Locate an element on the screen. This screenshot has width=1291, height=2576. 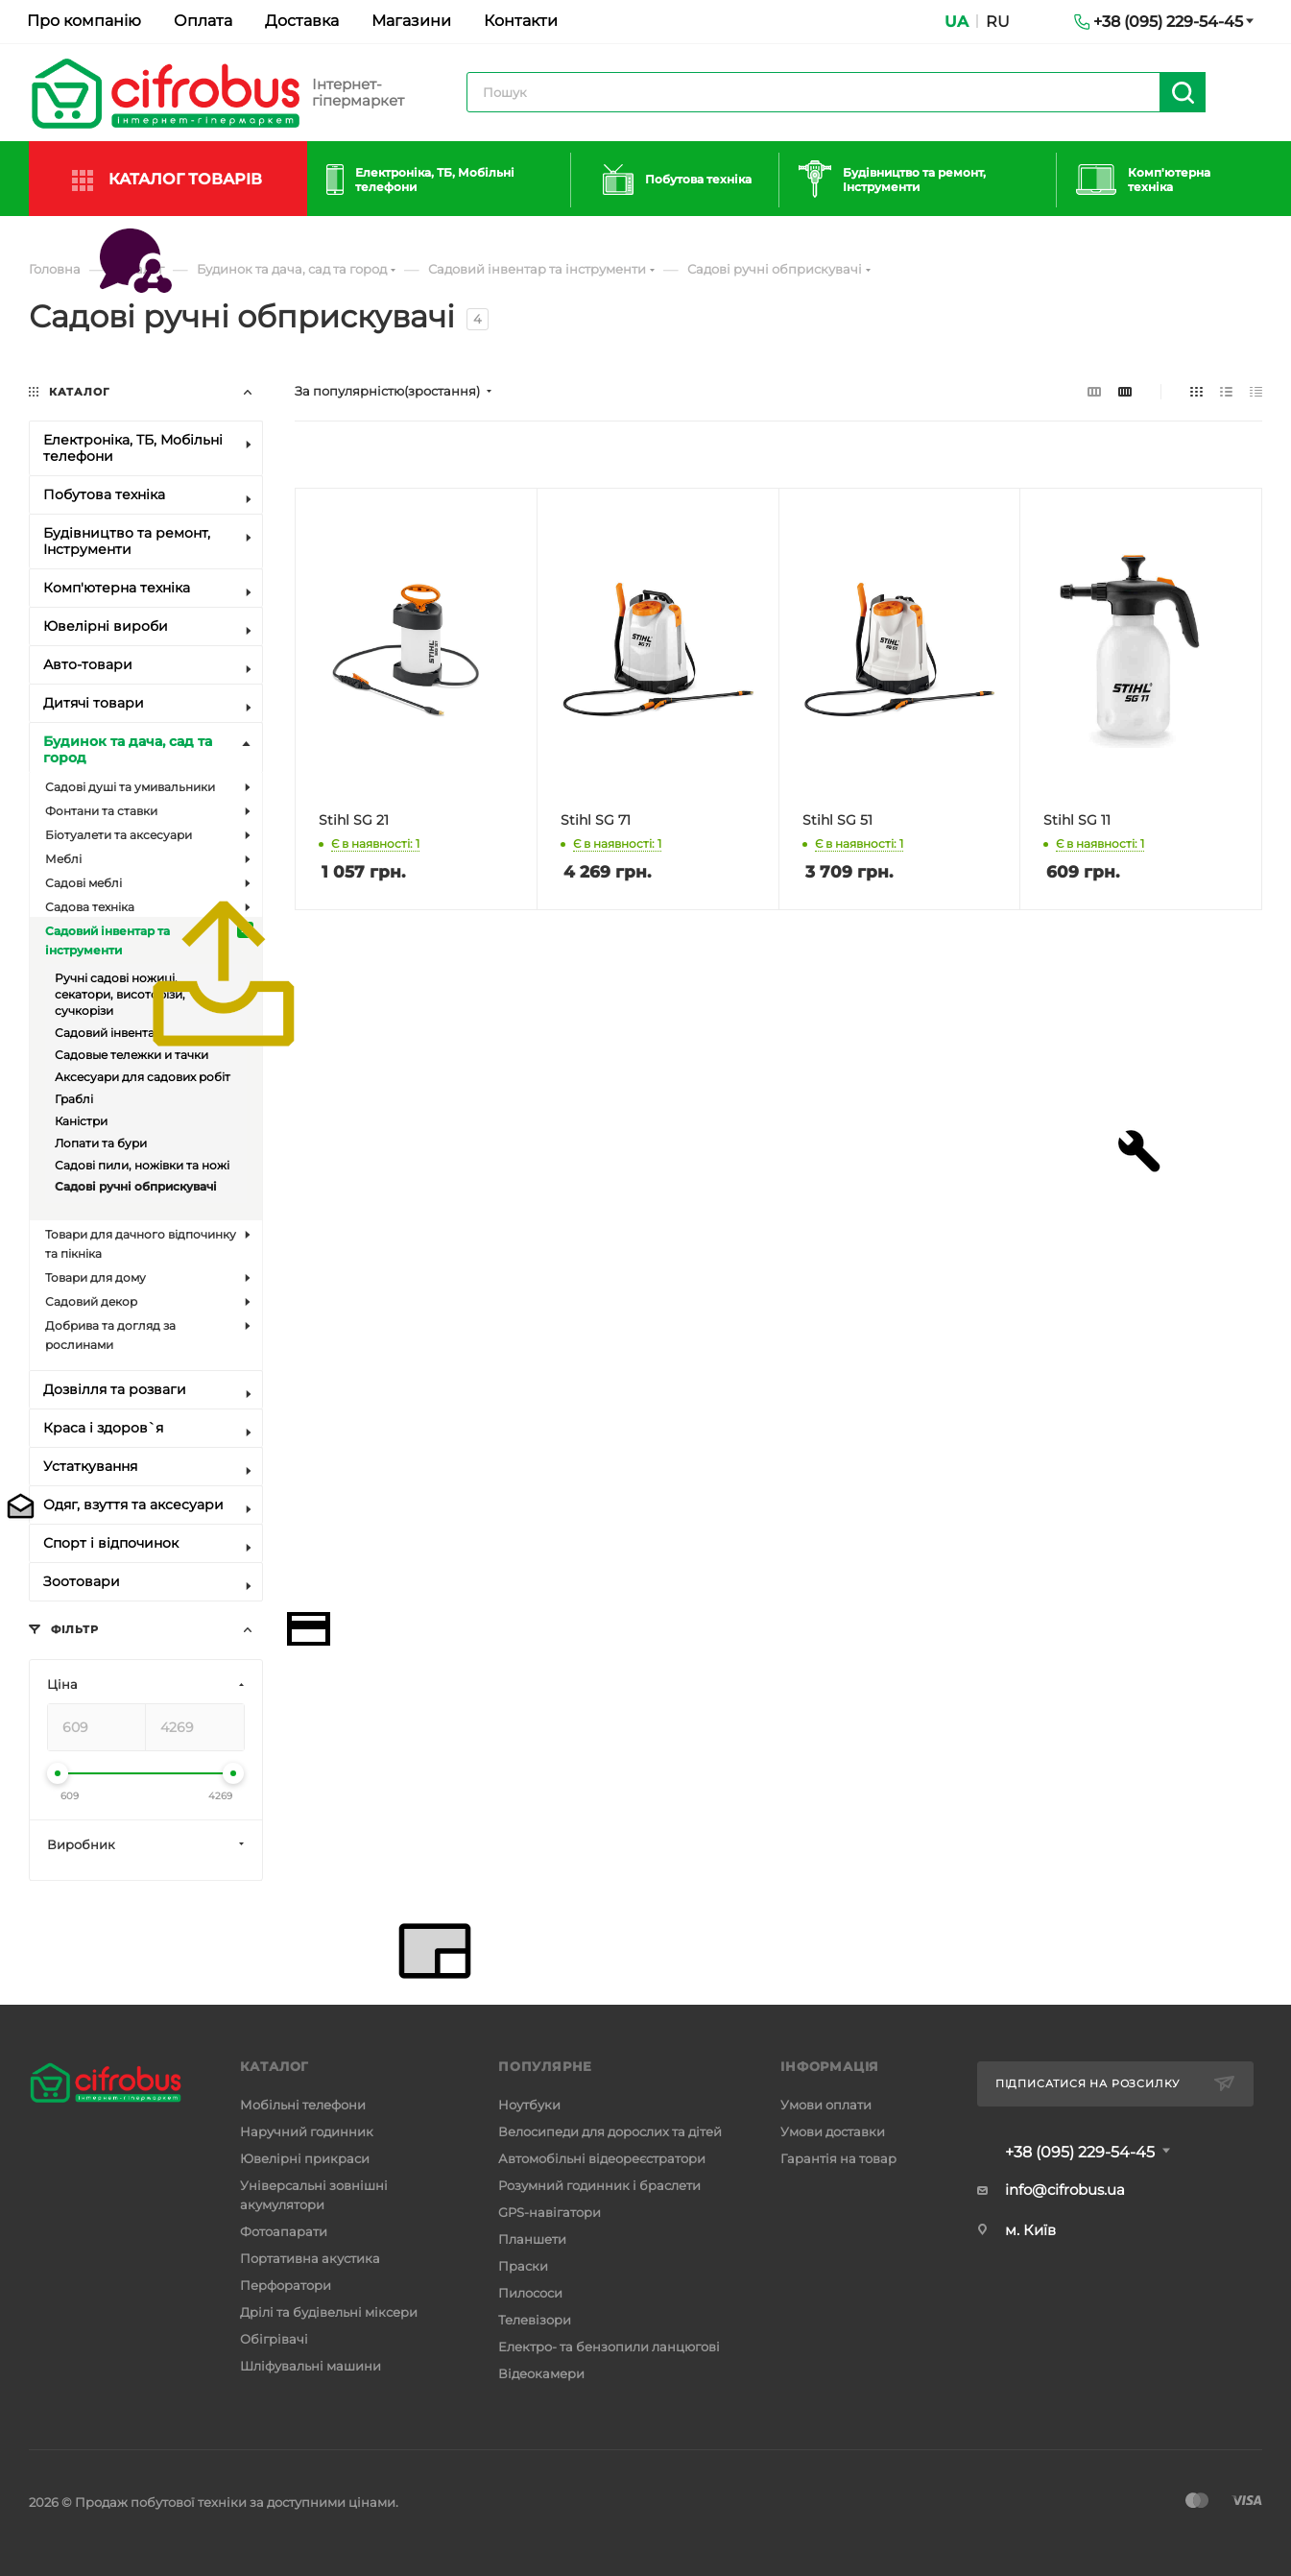
enable picture-in-picture mode is located at coordinates (435, 1951).